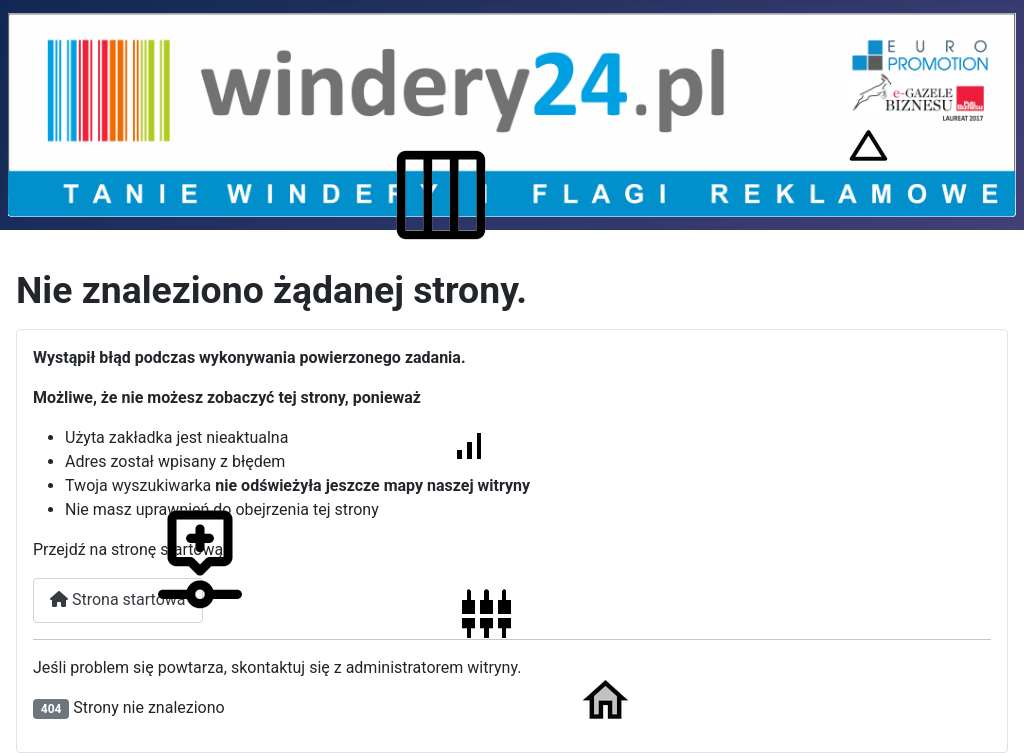  I want to click on configure audio or video input components, so click(486, 613).